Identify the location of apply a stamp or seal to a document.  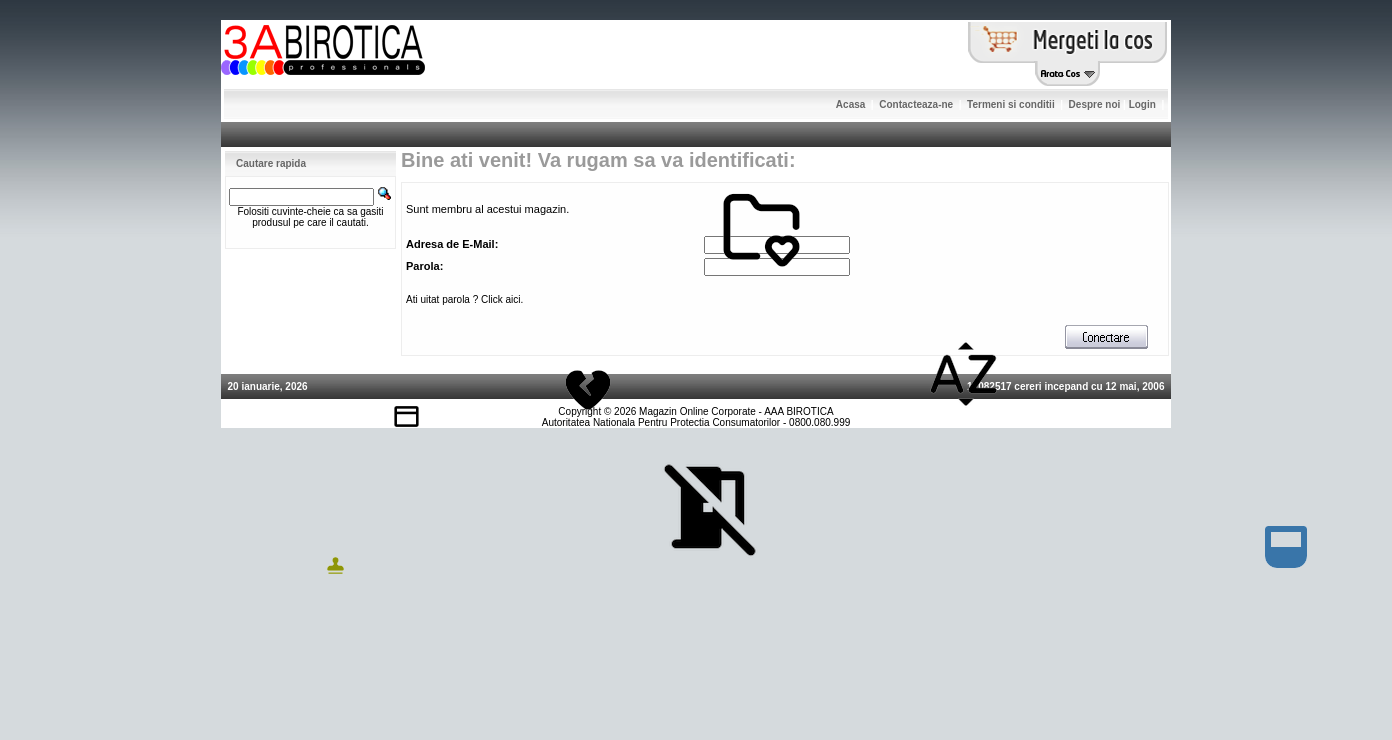
(335, 565).